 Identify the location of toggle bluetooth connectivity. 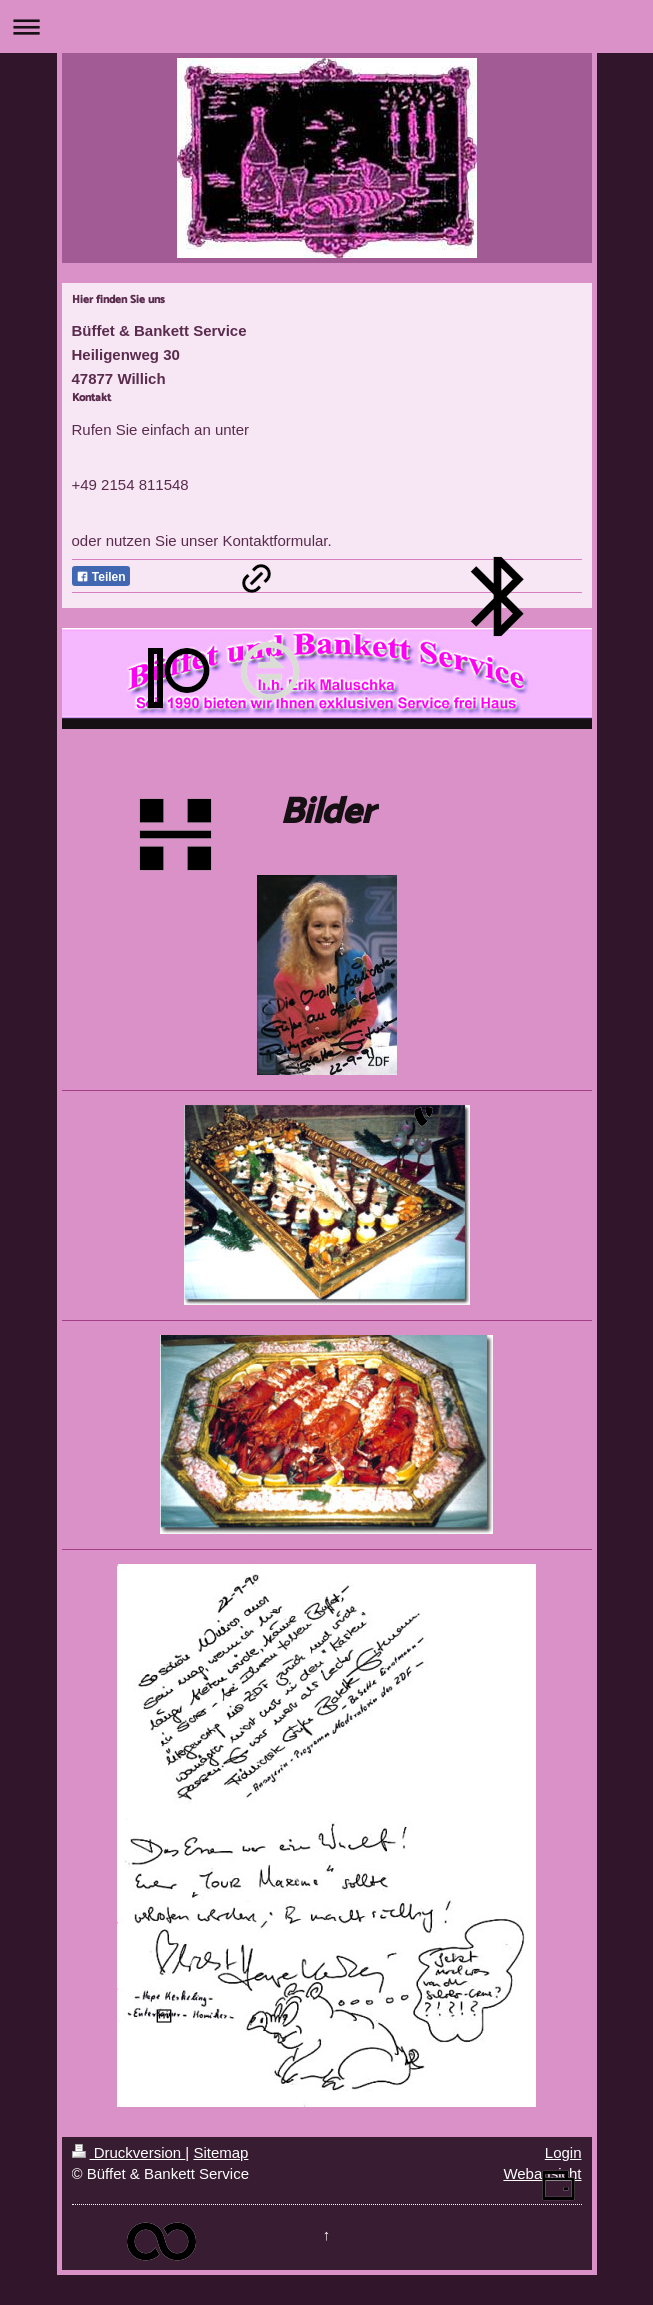
(497, 596).